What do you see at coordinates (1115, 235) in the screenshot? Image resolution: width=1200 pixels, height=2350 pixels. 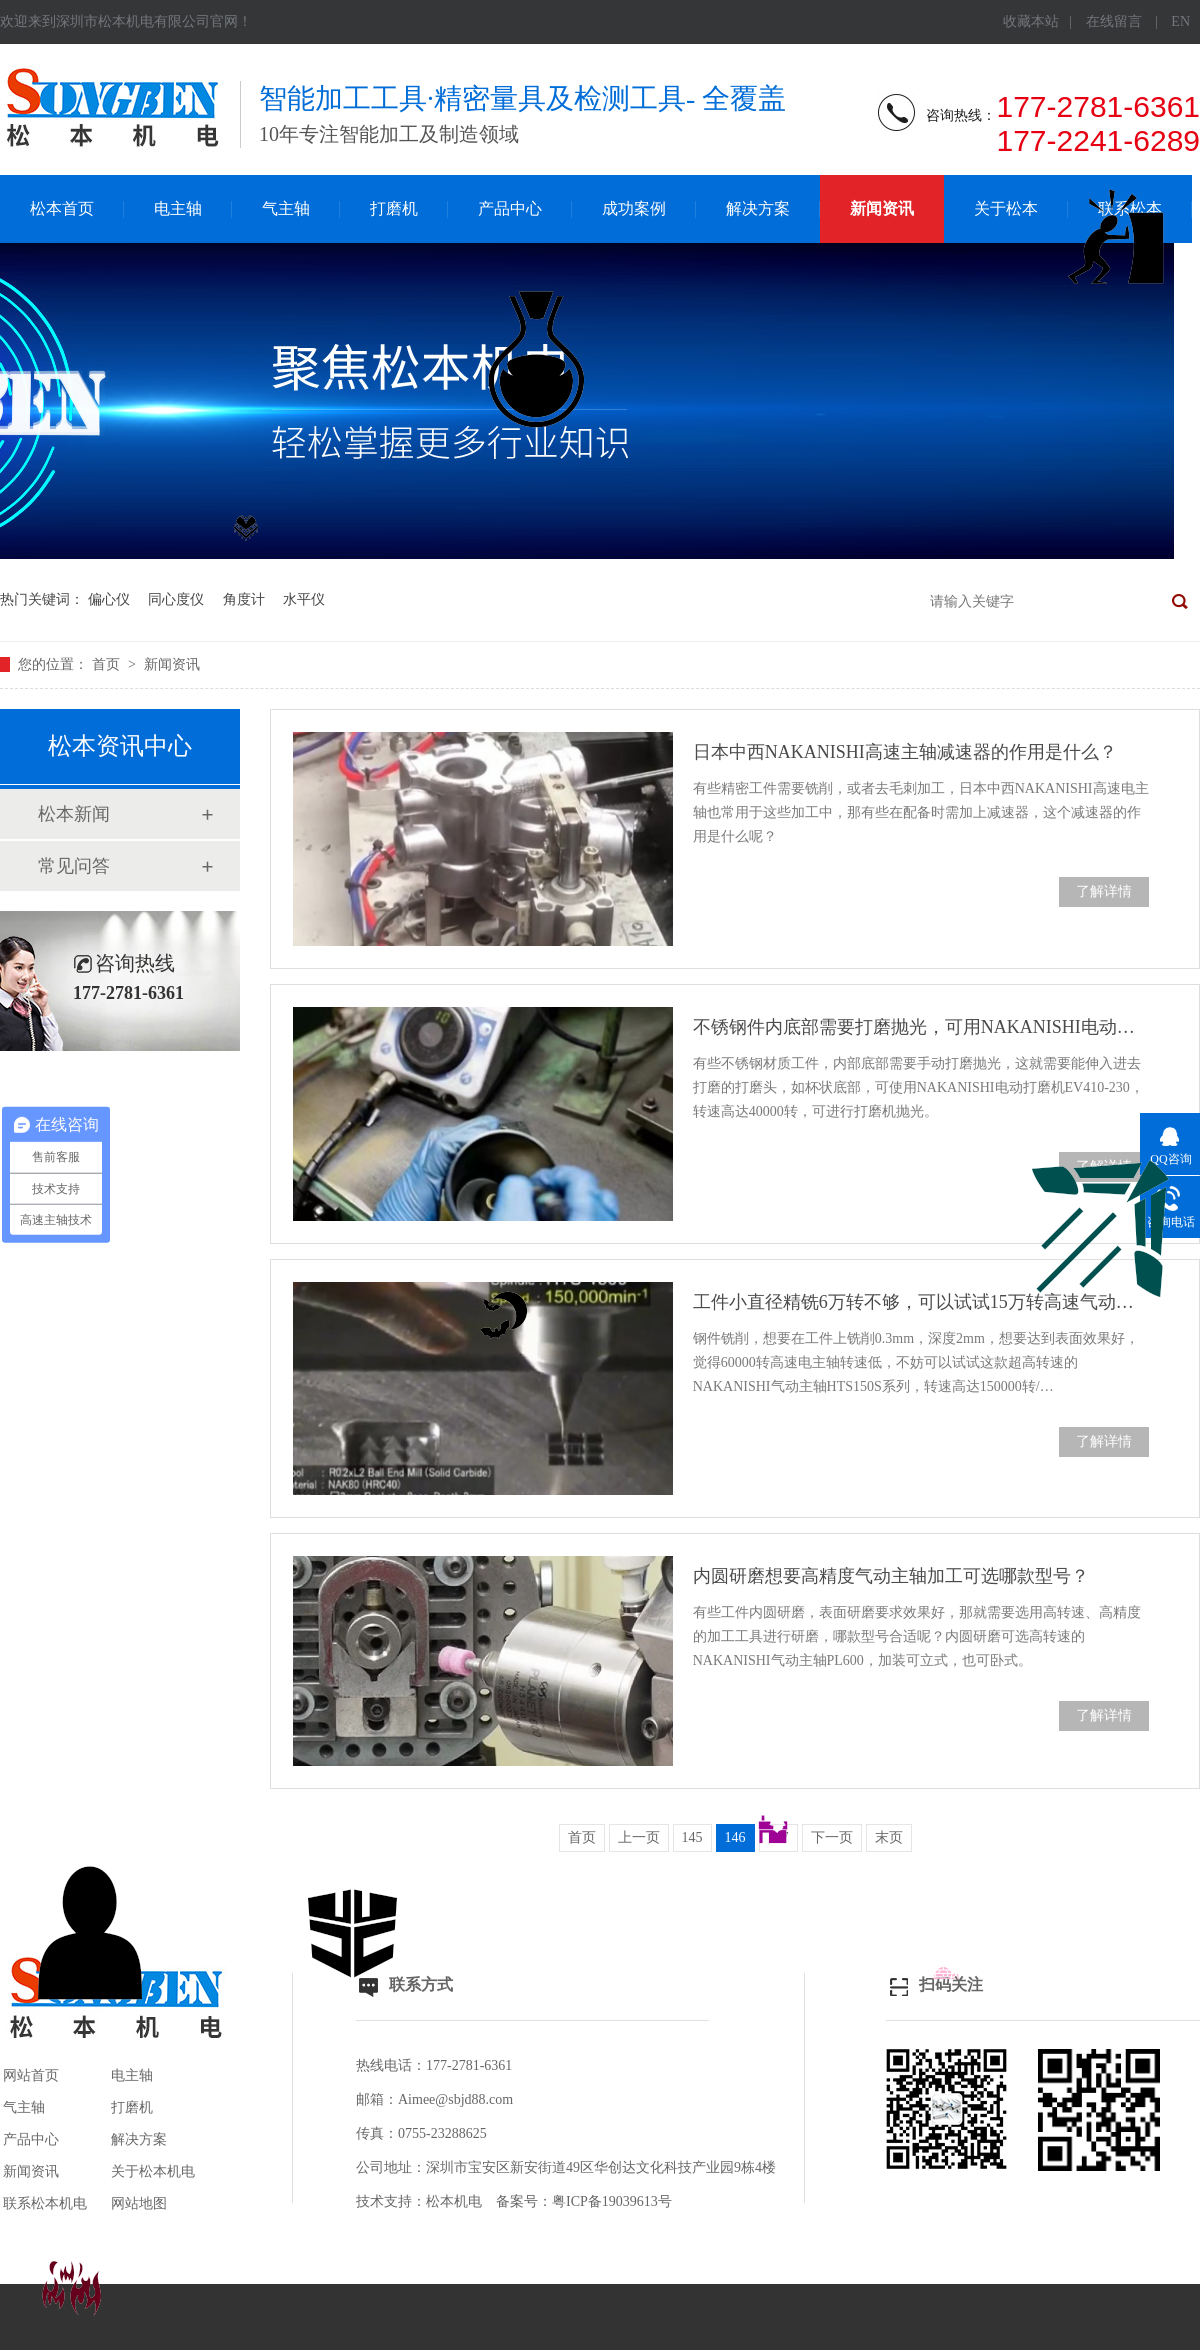 I see `push to activate or move an object` at bounding box center [1115, 235].